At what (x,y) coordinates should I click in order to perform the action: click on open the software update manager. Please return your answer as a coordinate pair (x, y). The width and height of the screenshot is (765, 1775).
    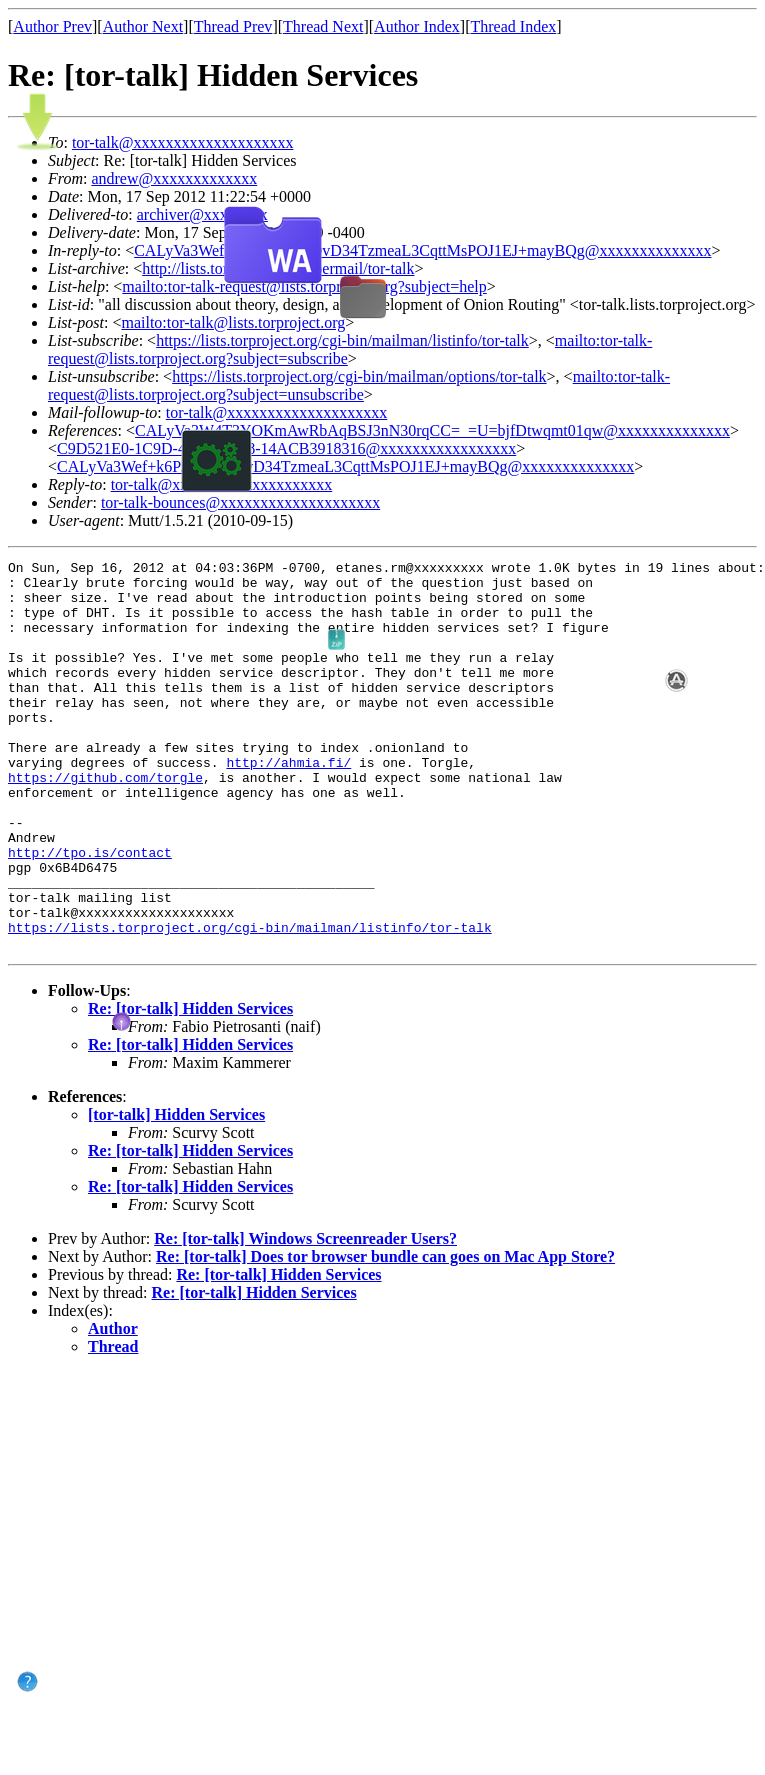
    Looking at the image, I should click on (676, 680).